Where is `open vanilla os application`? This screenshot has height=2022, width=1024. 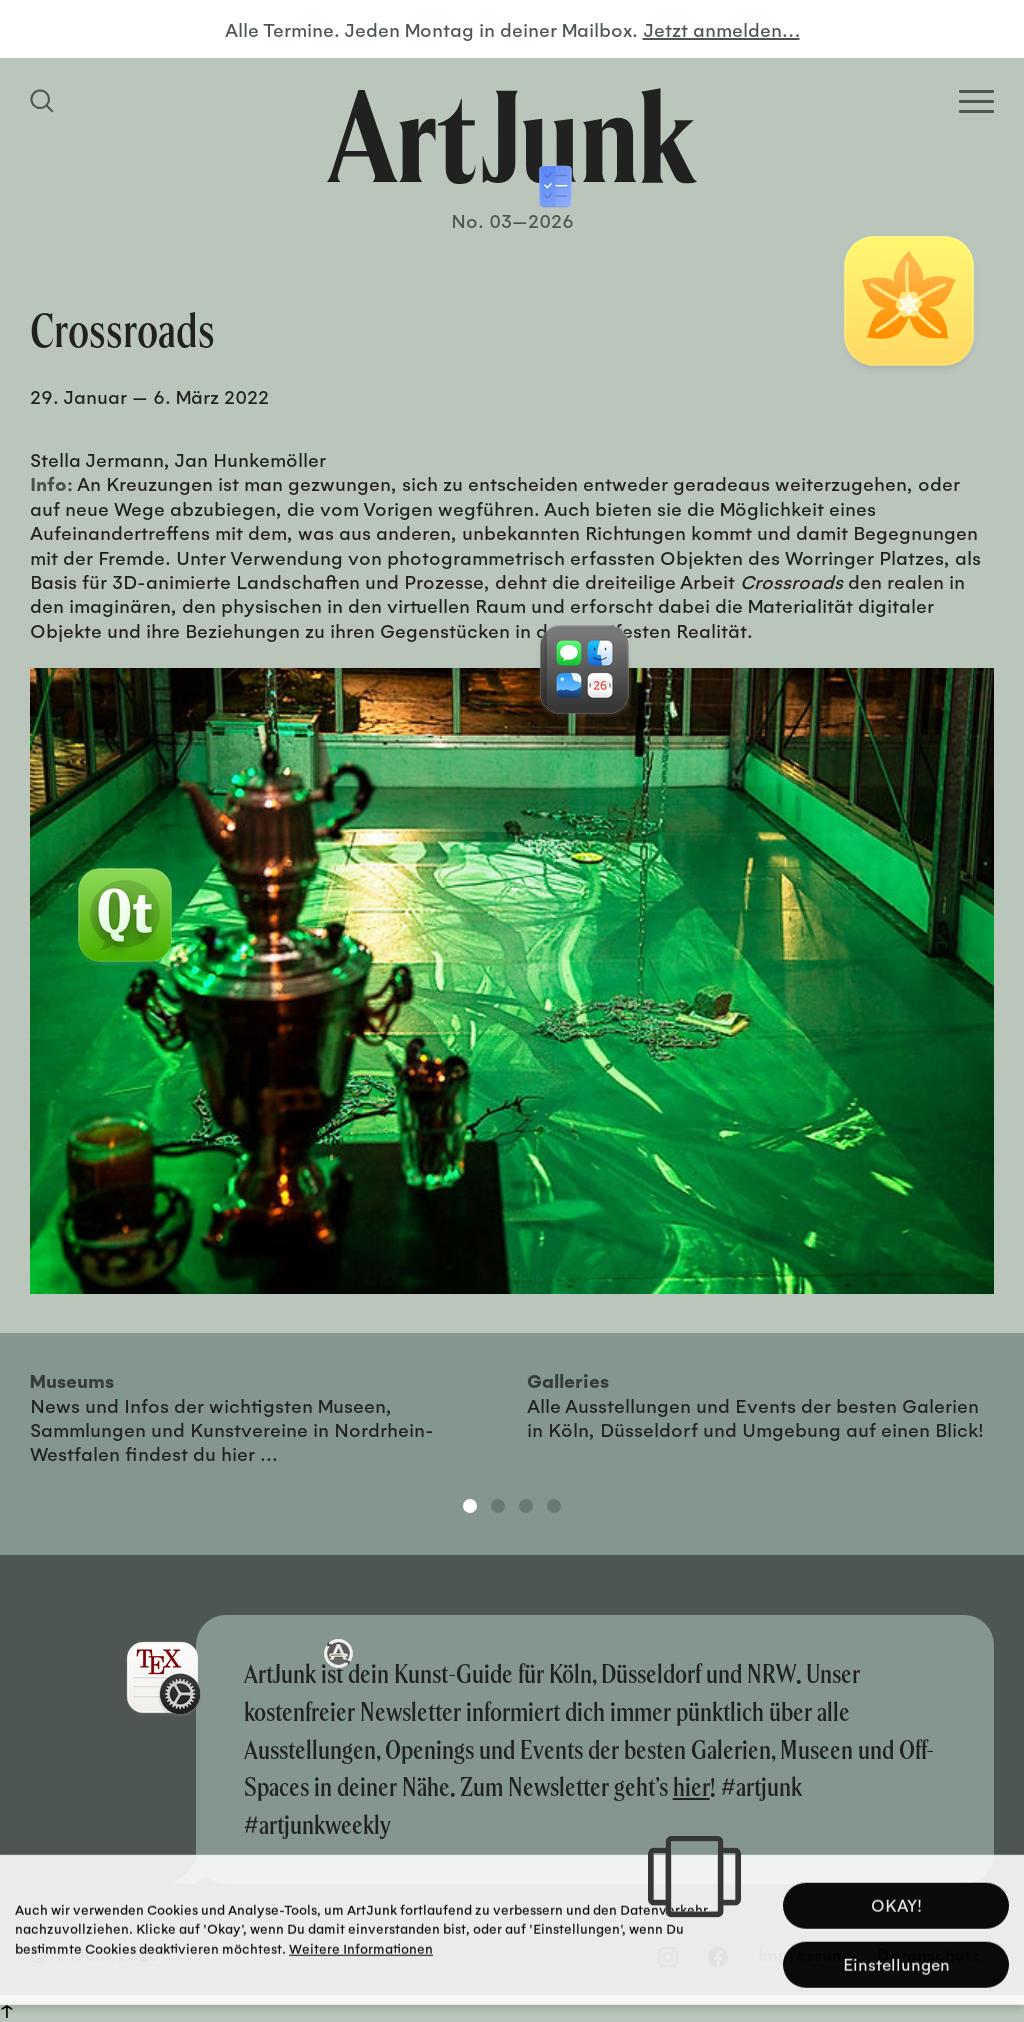
open vanilla os application is located at coordinates (909, 301).